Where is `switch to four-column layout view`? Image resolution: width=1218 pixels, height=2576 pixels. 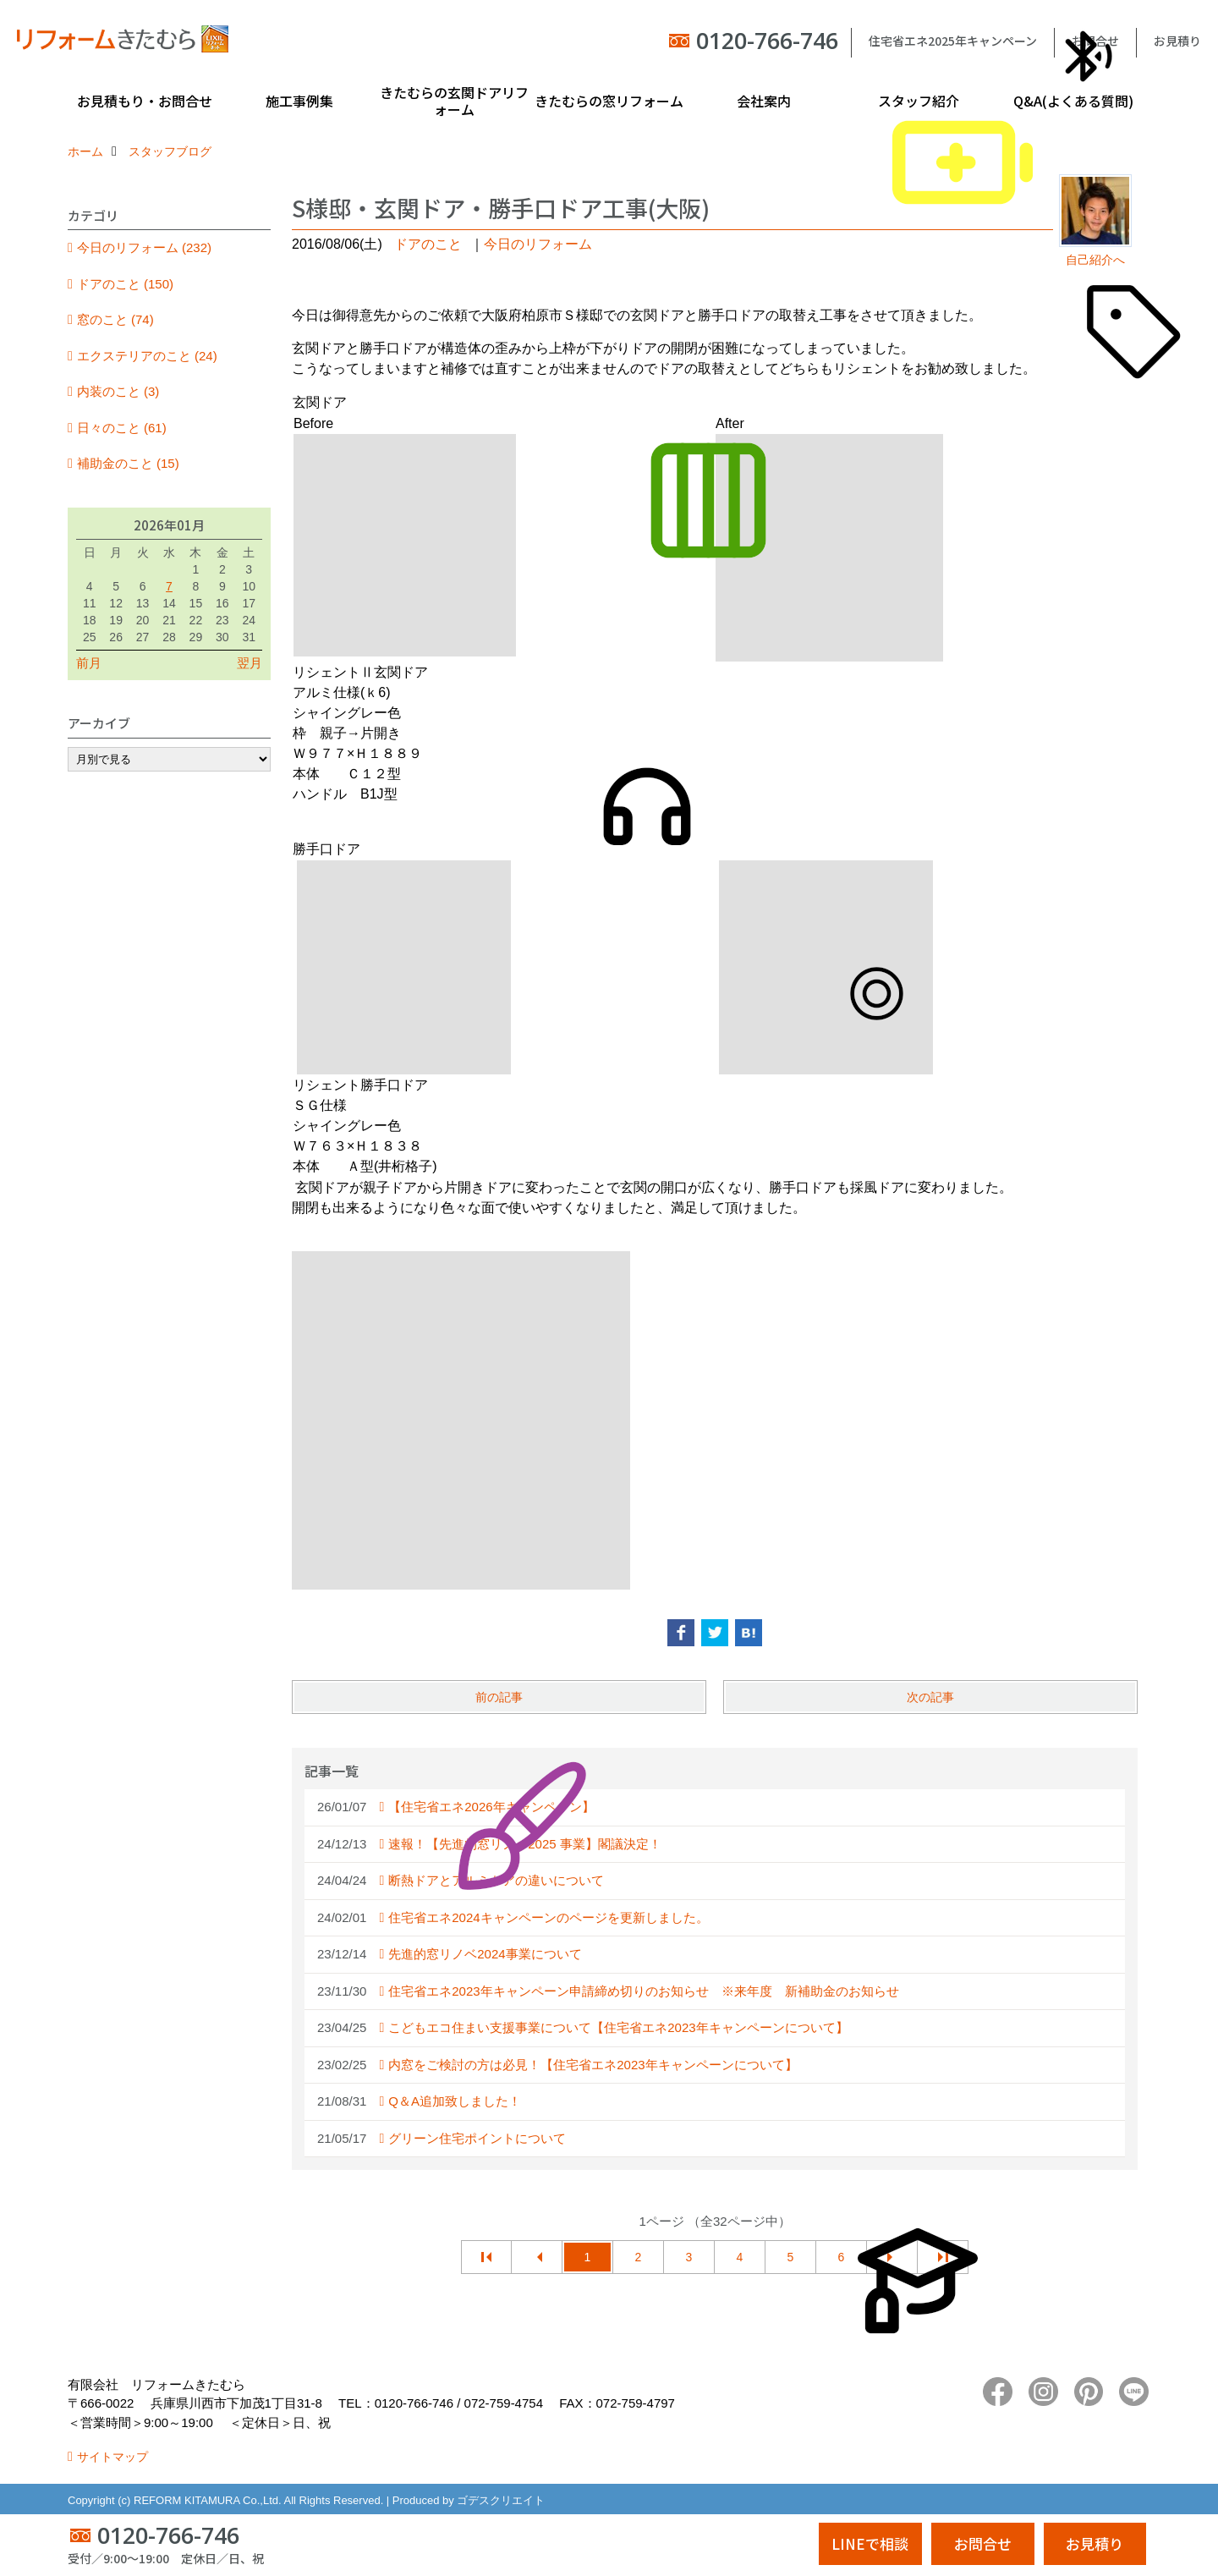
switch to four-column layout view is located at coordinates (708, 500).